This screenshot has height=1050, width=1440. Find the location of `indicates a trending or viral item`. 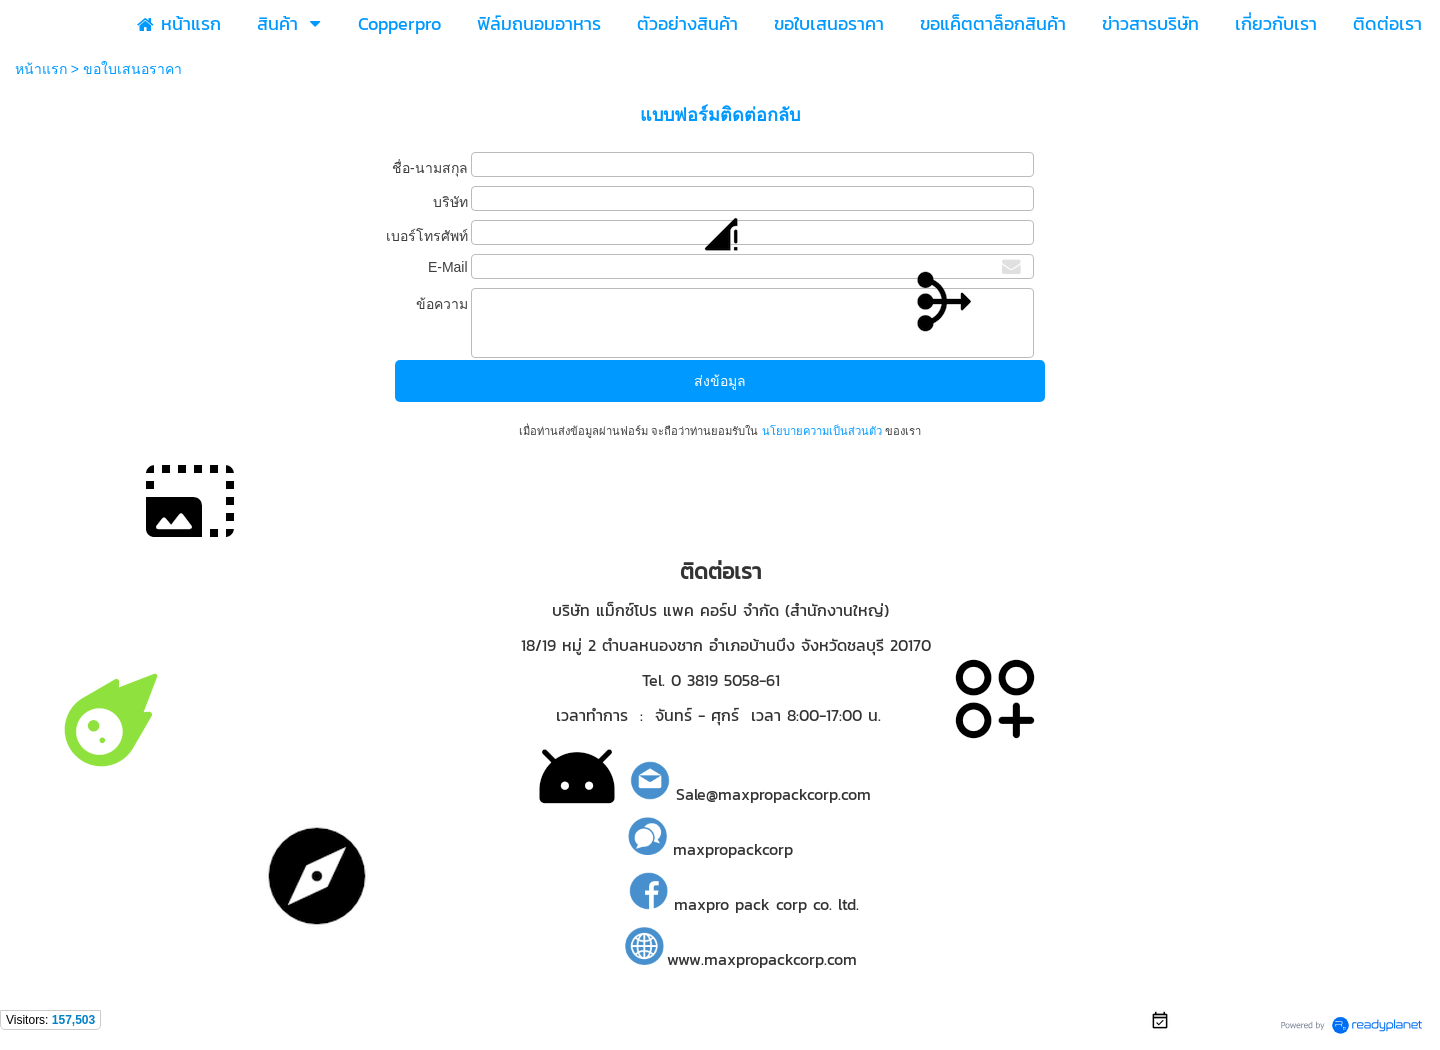

indicates a trending or viral item is located at coordinates (111, 720).